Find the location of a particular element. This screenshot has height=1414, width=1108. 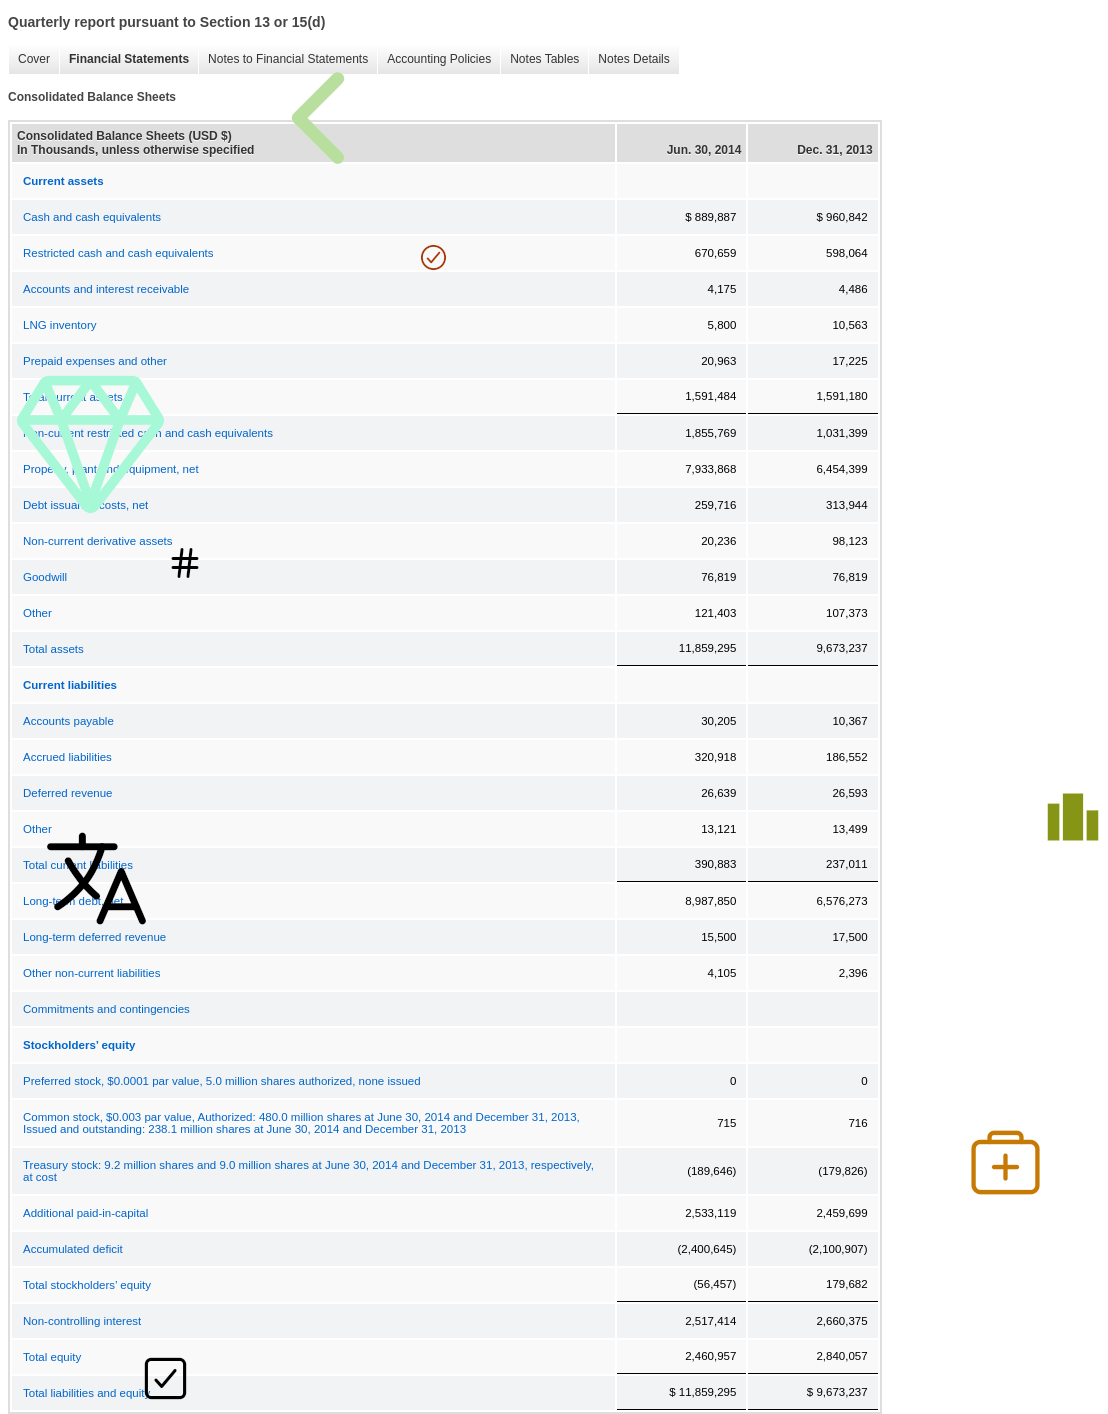

add or search for hashtags is located at coordinates (185, 563).